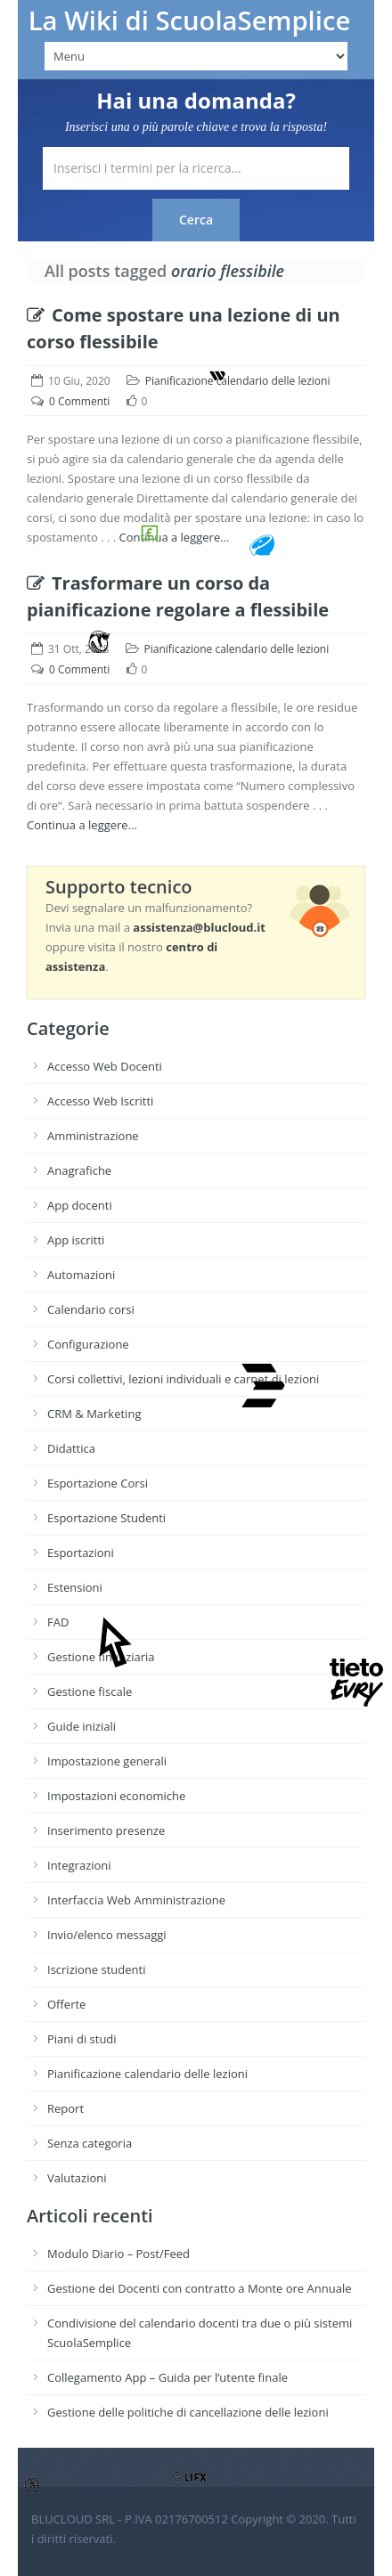  What do you see at coordinates (32, 2485) in the screenshot?
I see `dribbble logo` at bounding box center [32, 2485].